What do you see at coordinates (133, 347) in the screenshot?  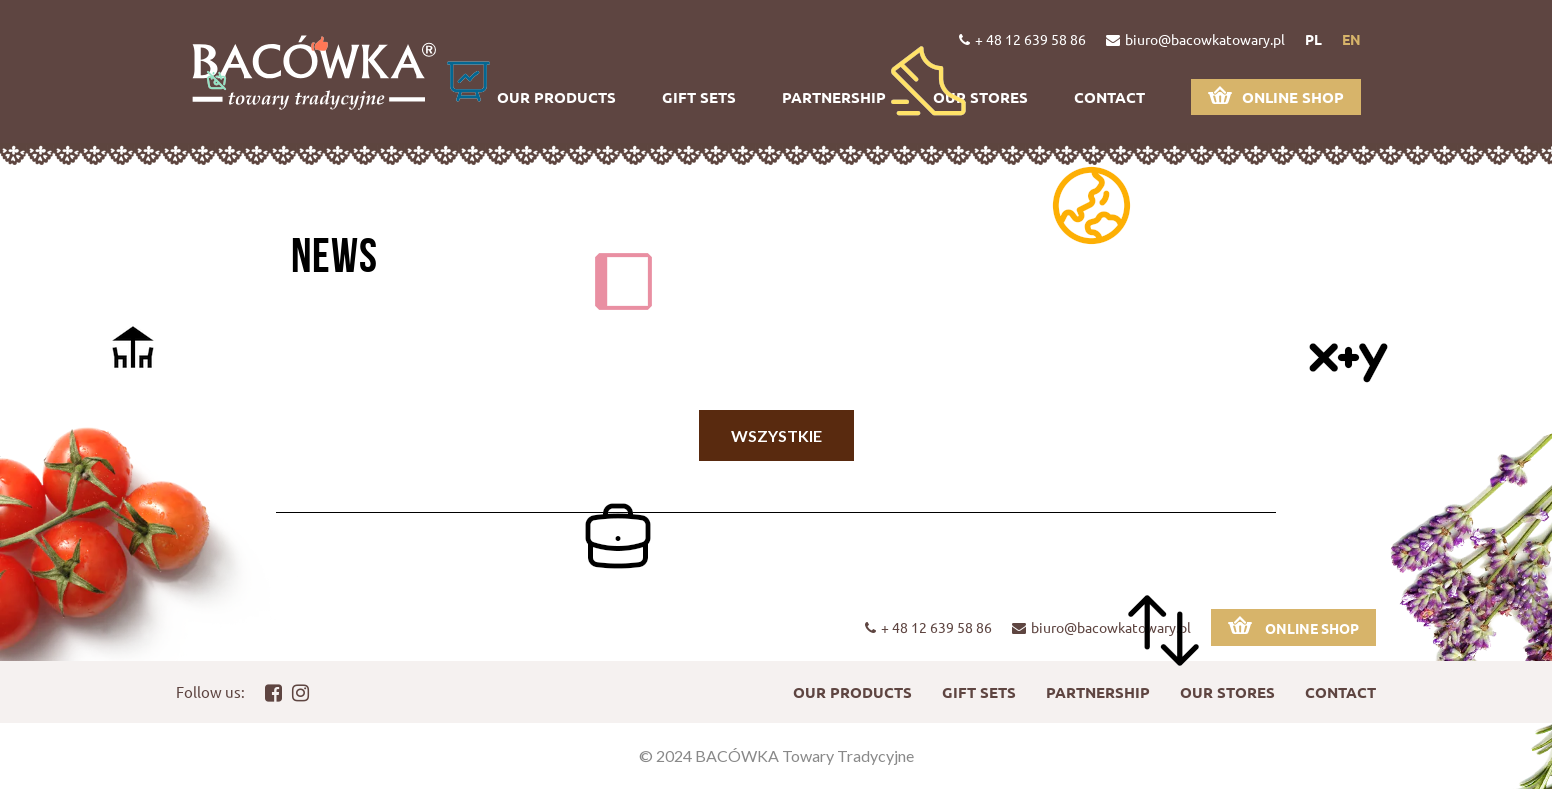 I see `access outdoor deck or patio settings` at bounding box center [133, 347].